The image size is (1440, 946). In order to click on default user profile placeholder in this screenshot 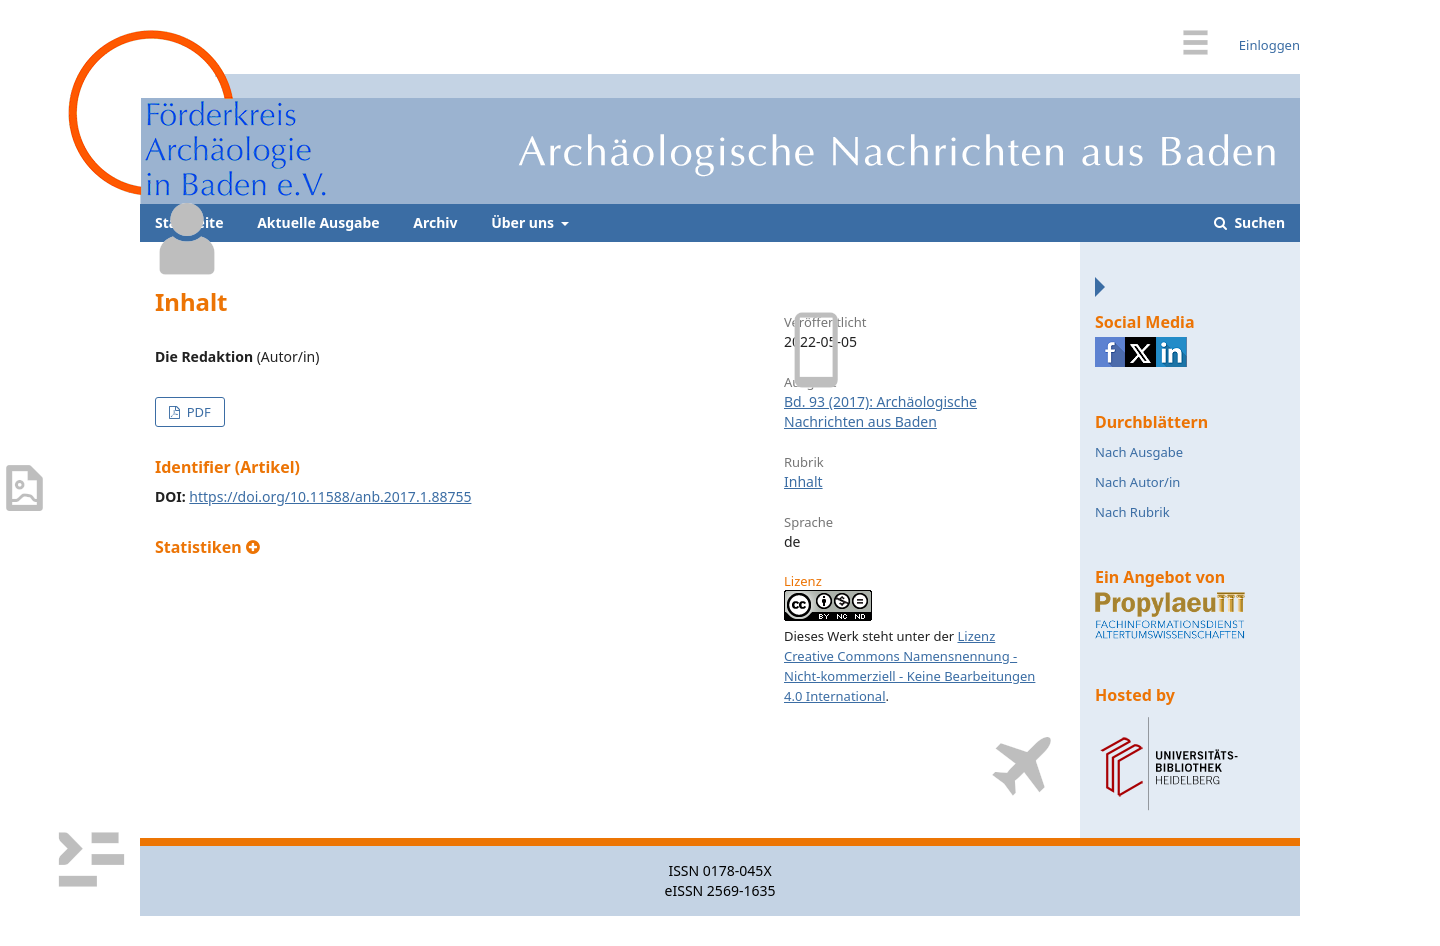, I will do `click(187, 236)`.